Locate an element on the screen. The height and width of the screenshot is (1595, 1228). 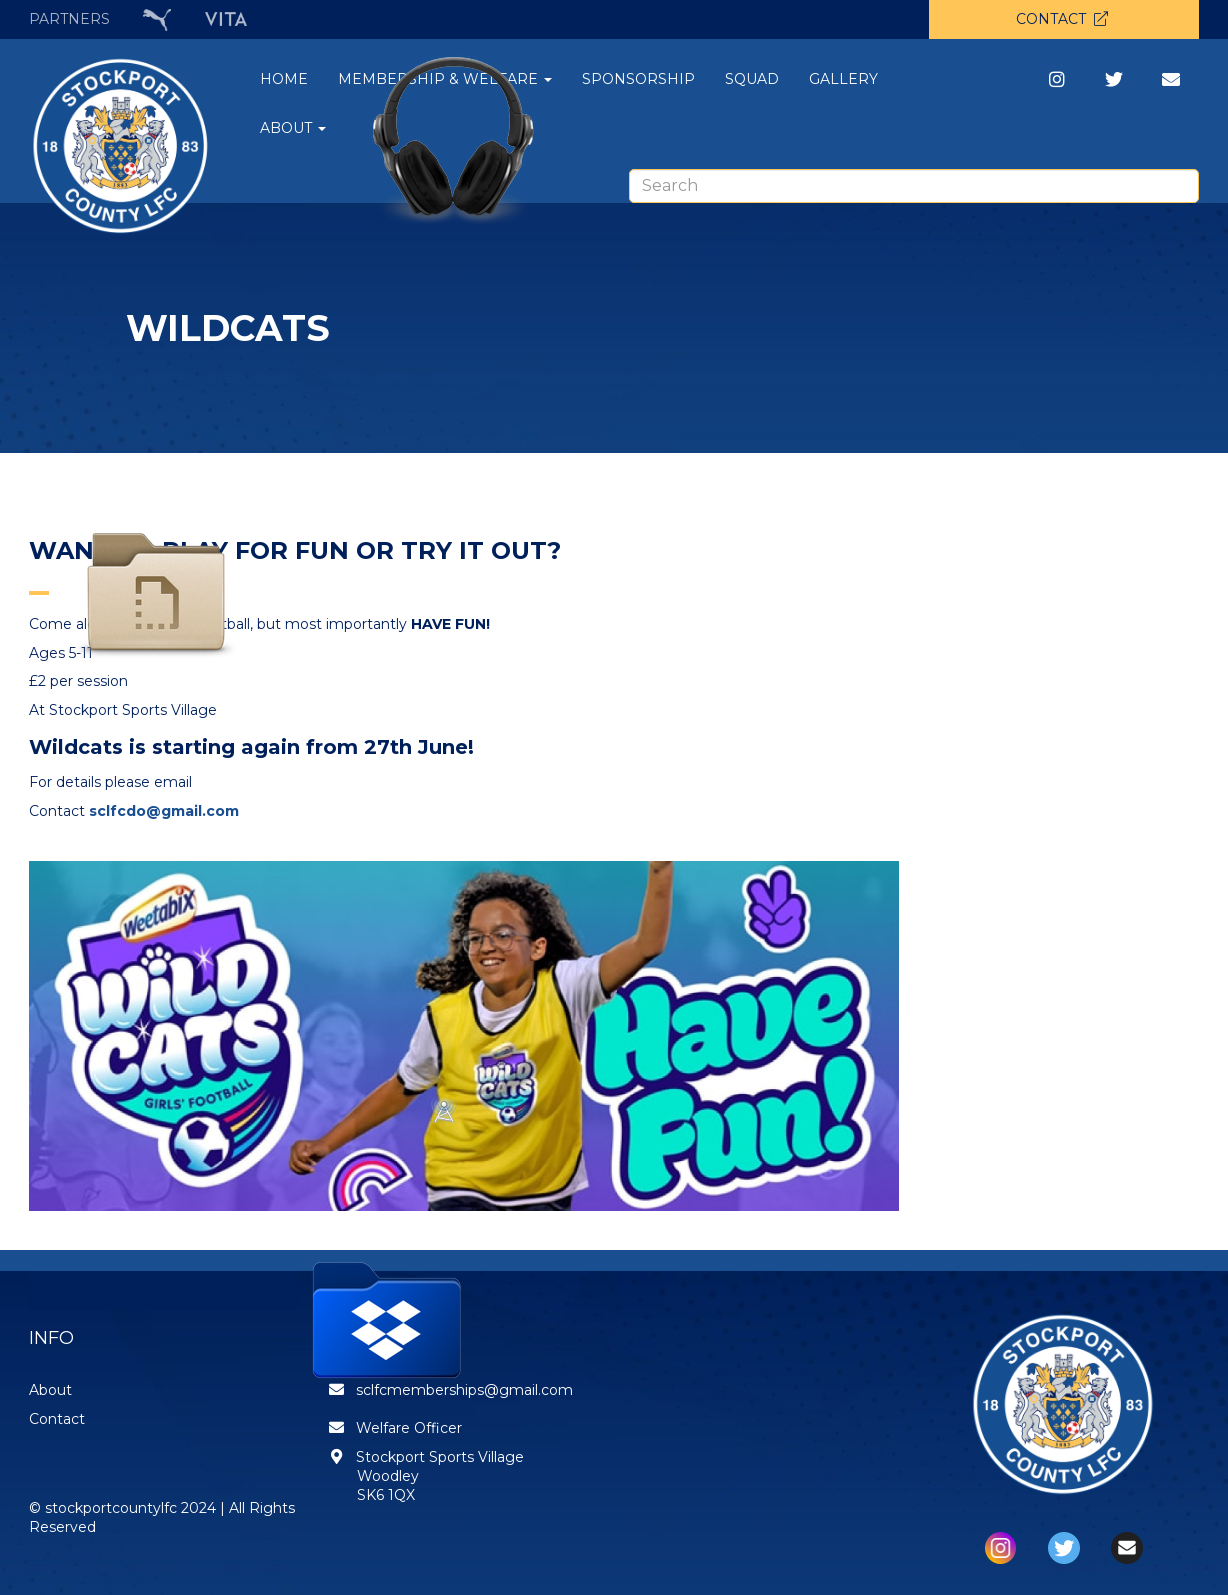
indicates wireless network connectivity status is located at coordinates (444, 1110).